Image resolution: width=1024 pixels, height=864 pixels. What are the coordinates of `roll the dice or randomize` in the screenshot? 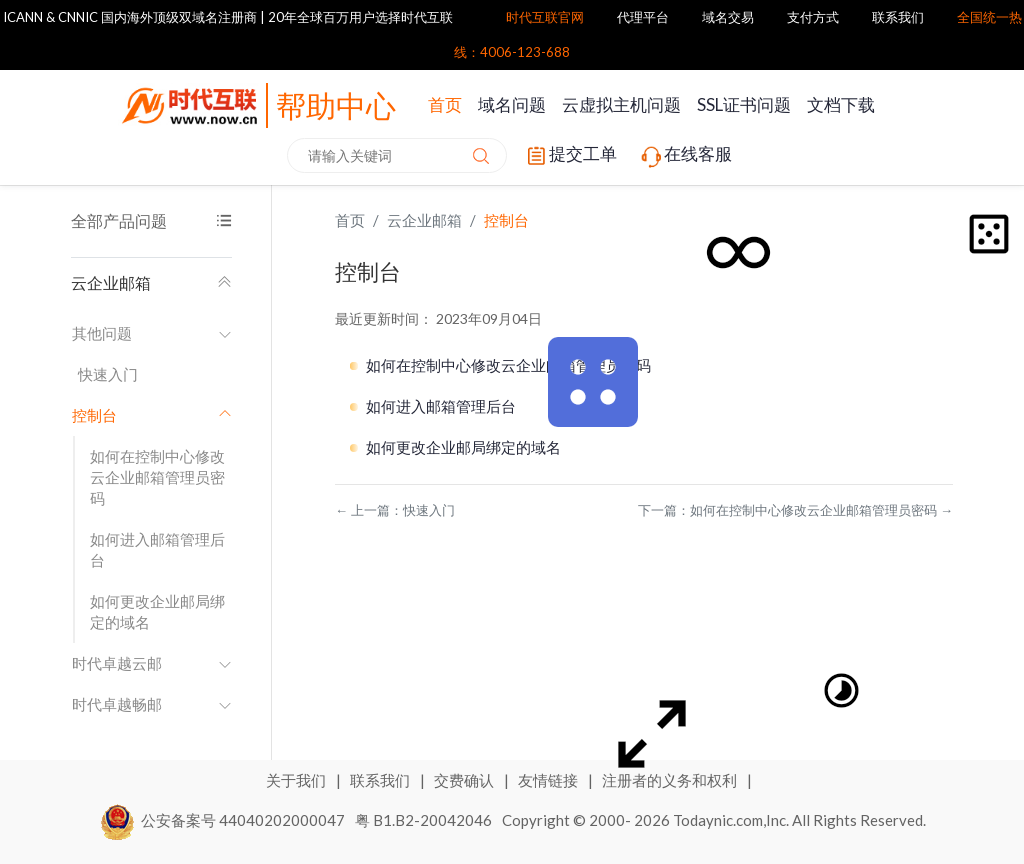 It's located at (593, 382).